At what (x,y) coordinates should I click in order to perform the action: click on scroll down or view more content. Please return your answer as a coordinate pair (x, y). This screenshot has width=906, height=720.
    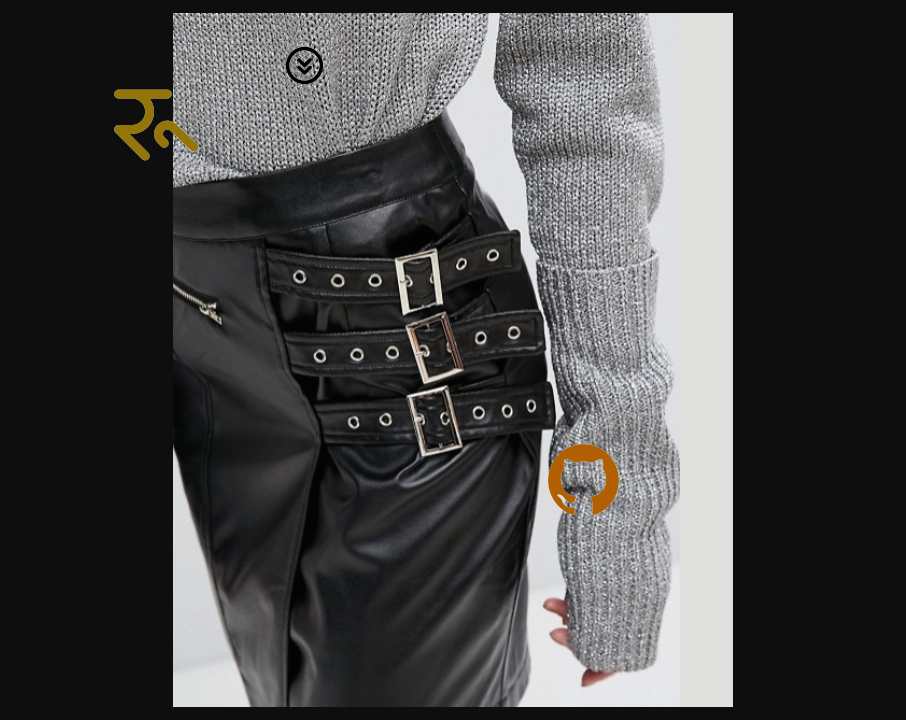
    Looking at the image, I should click on (304, 65).